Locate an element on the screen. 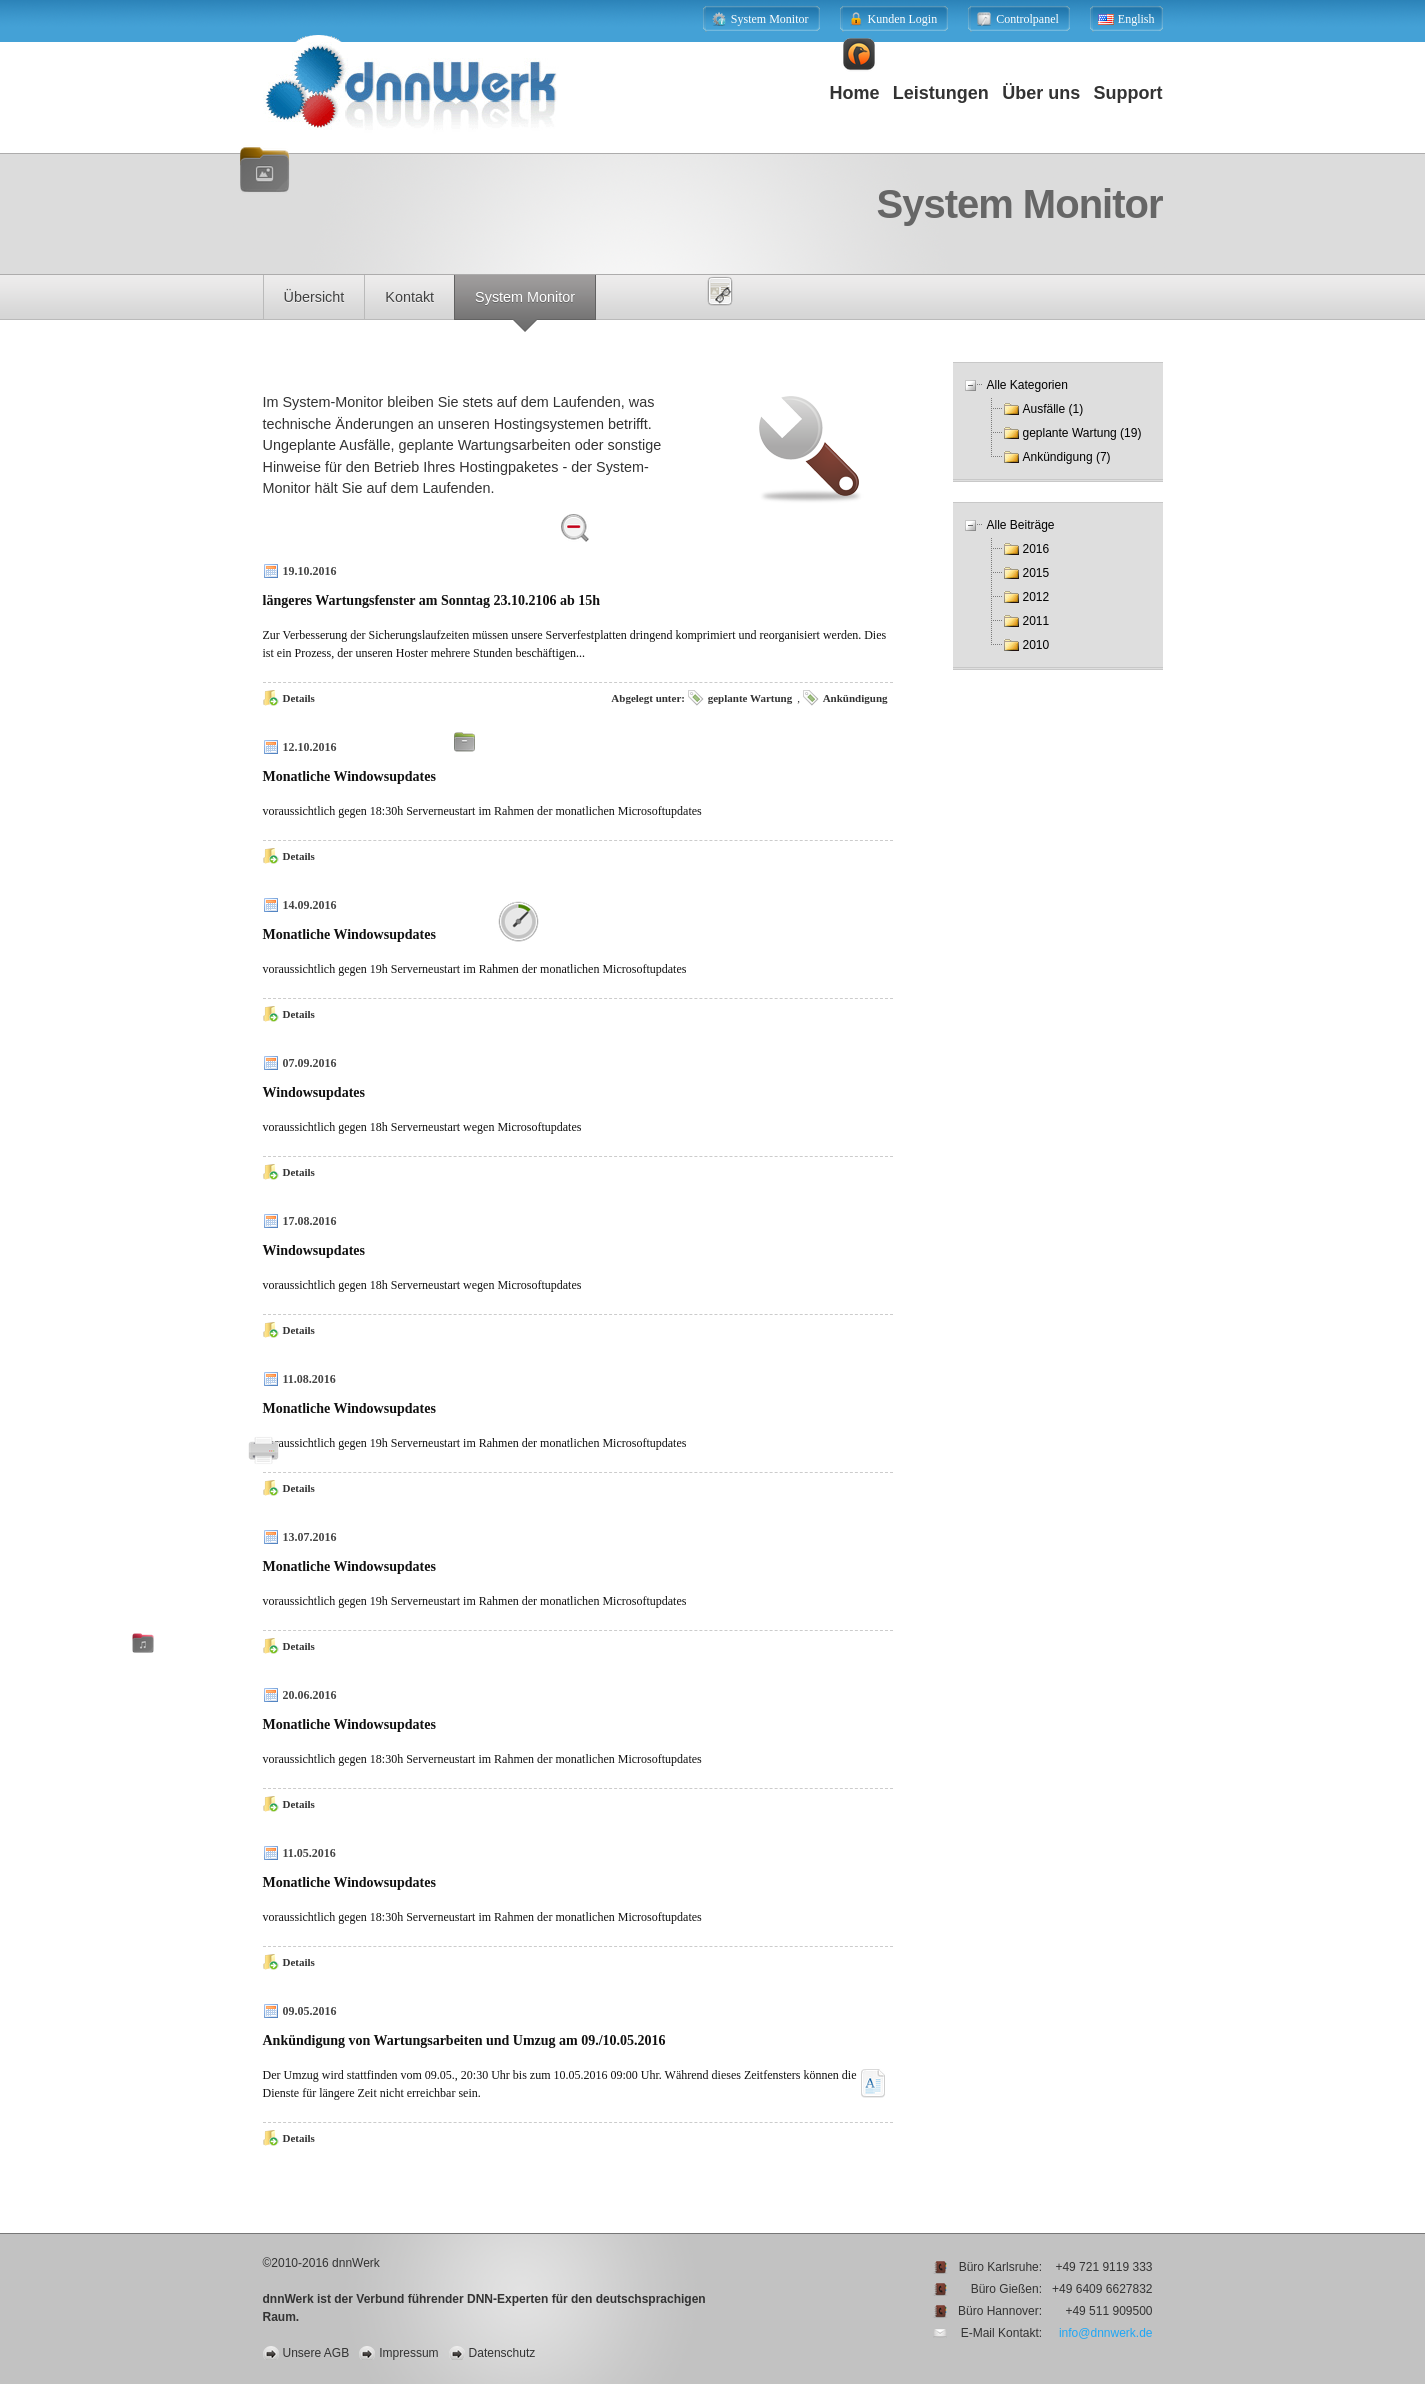 The height and width of the screenshot is (2384, 1425). open the file manager is located at coordinates (464, 741).